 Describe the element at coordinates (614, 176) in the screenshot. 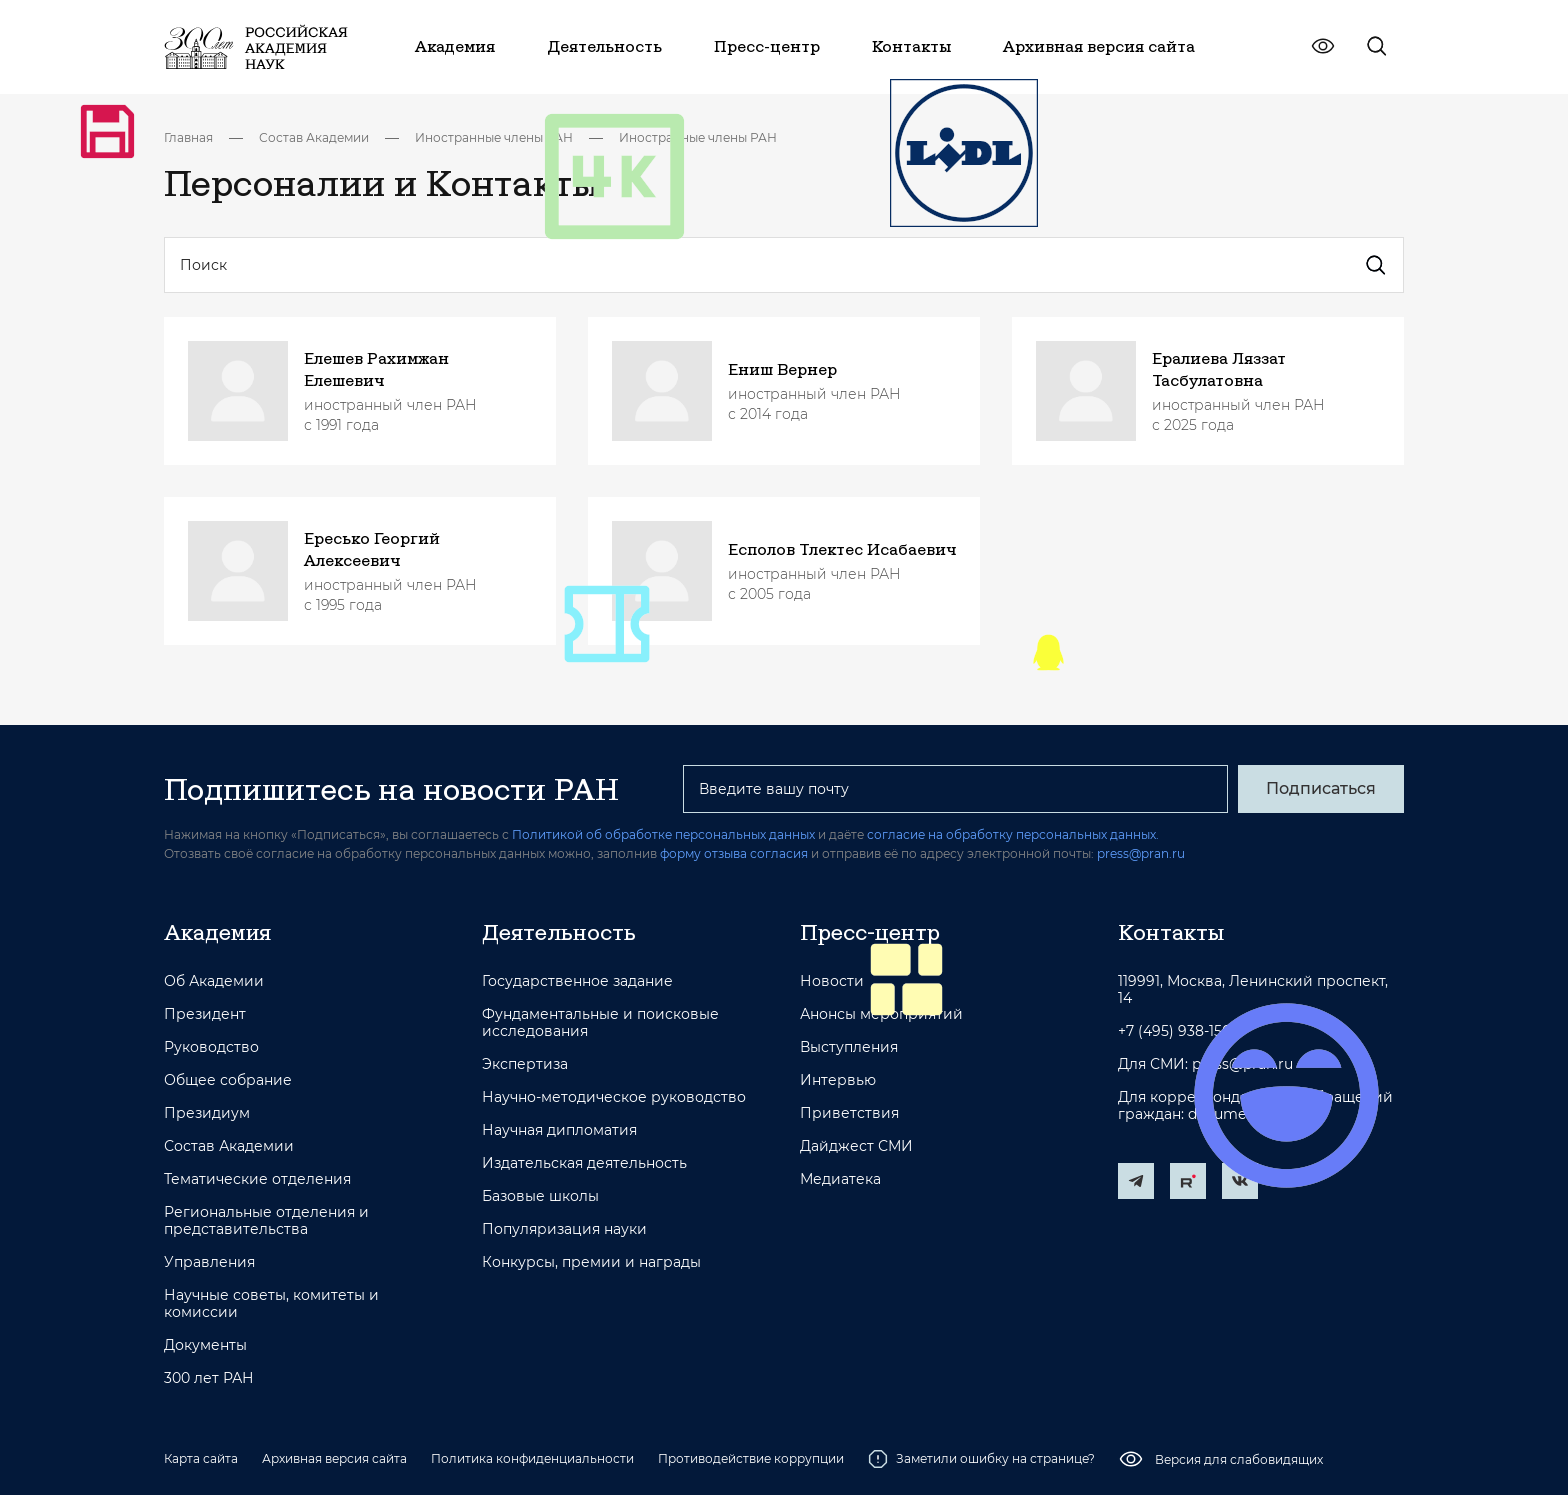

I see `indicates 4k video resolution is available` at that location.